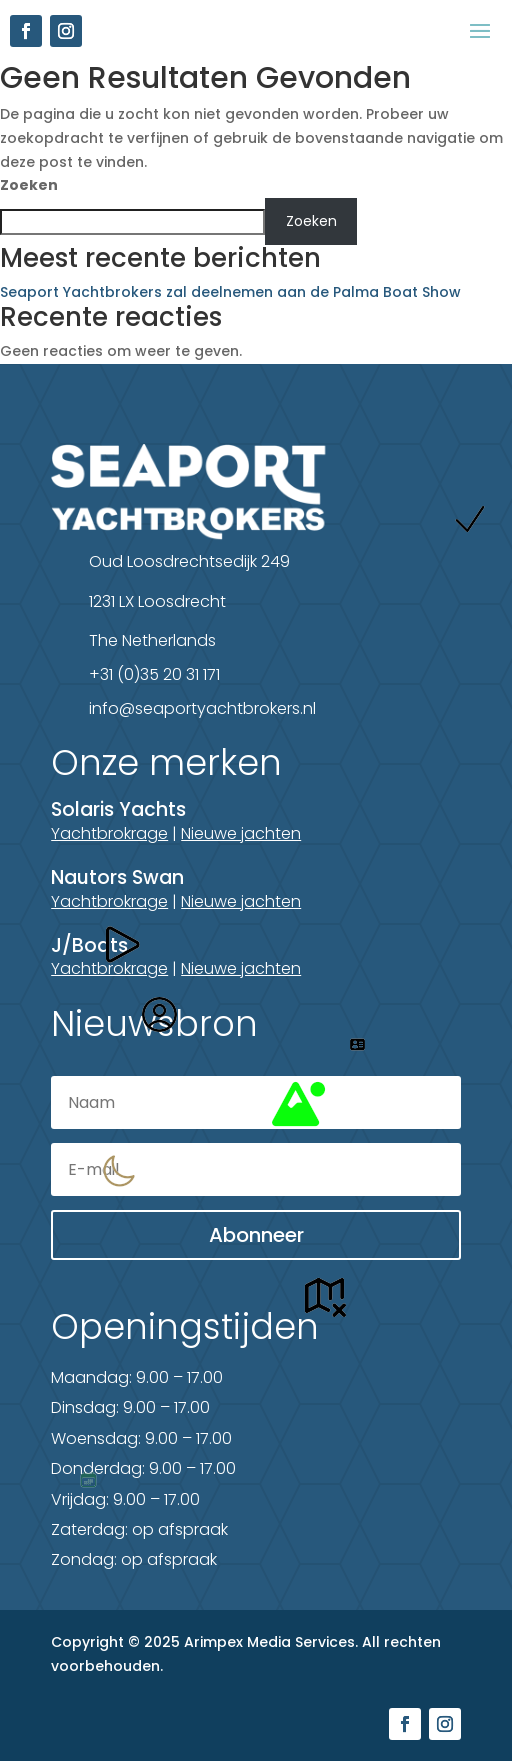  I want to click on view calendar with scheduled events, so click(88, 1479).